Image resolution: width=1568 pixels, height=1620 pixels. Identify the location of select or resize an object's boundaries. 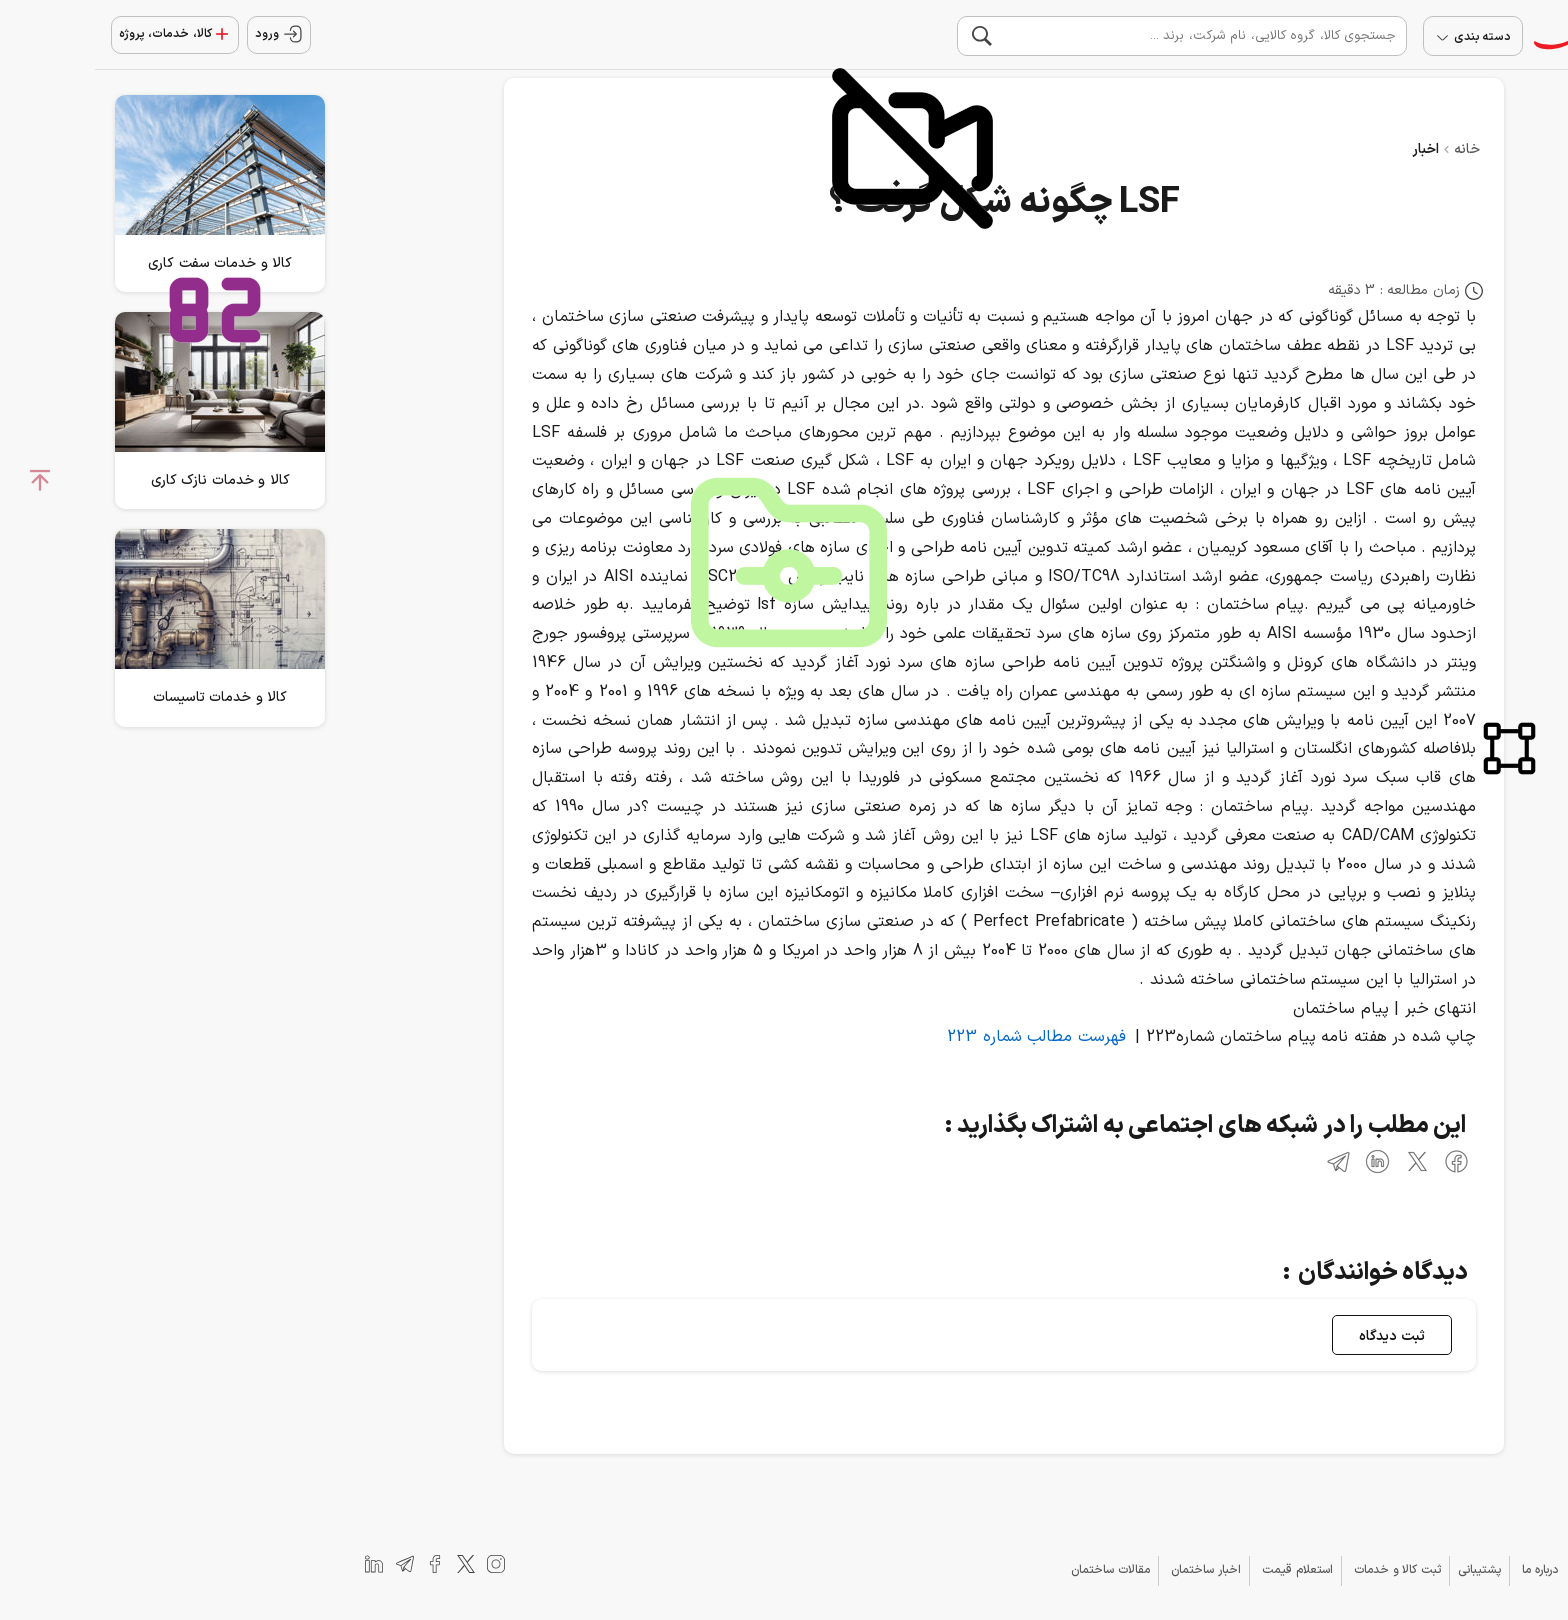
(1509, 748).